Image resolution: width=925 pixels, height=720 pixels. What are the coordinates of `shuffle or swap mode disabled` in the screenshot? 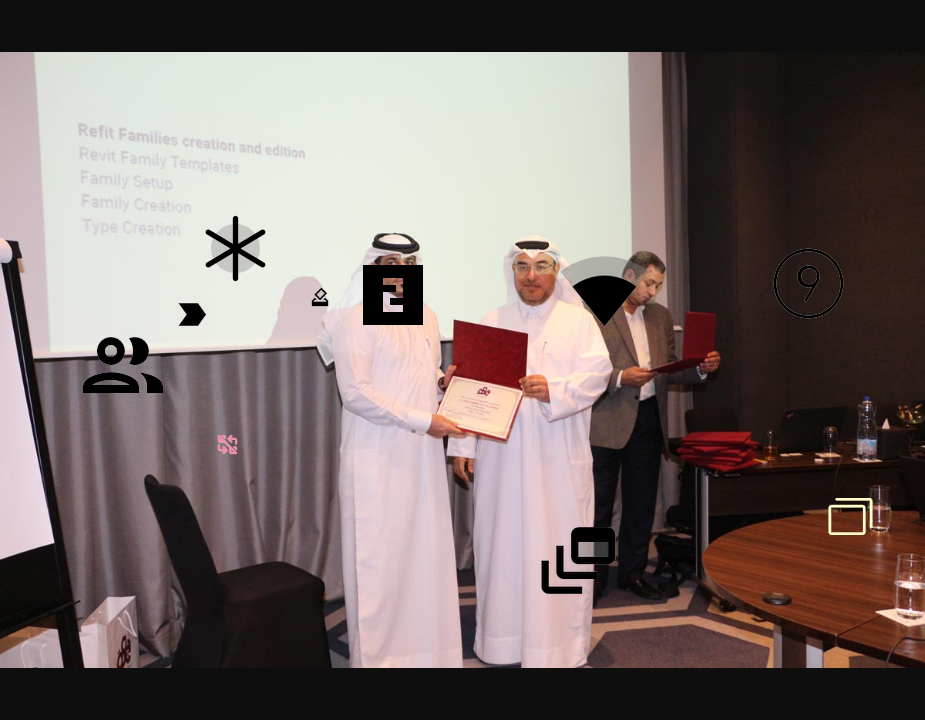 It's located at (227, 444).